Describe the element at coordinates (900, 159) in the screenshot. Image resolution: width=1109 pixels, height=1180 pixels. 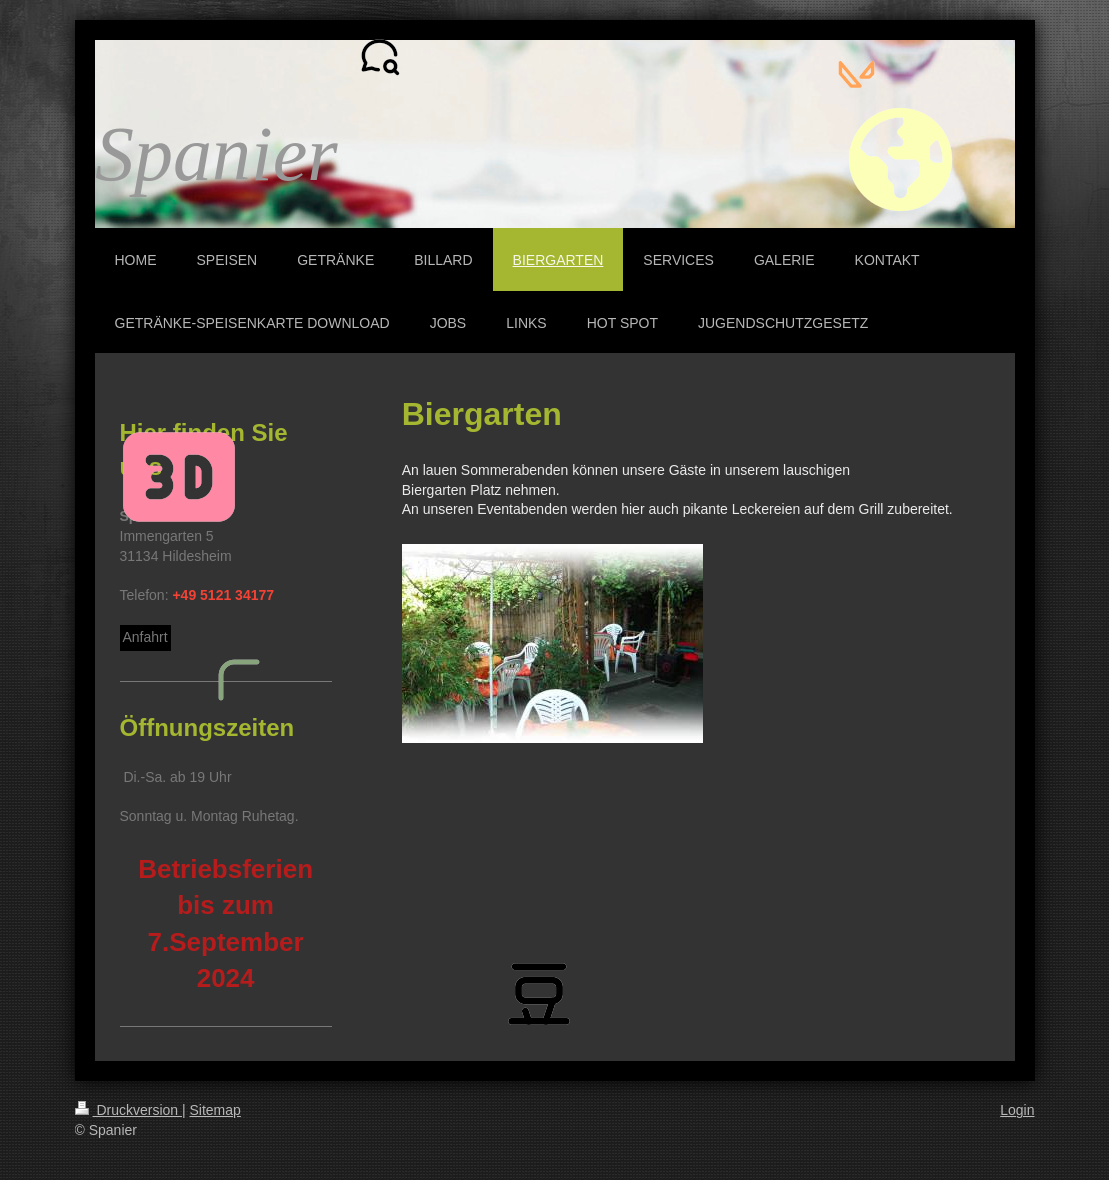
I see `switch to global or worldwide settings` at that location.